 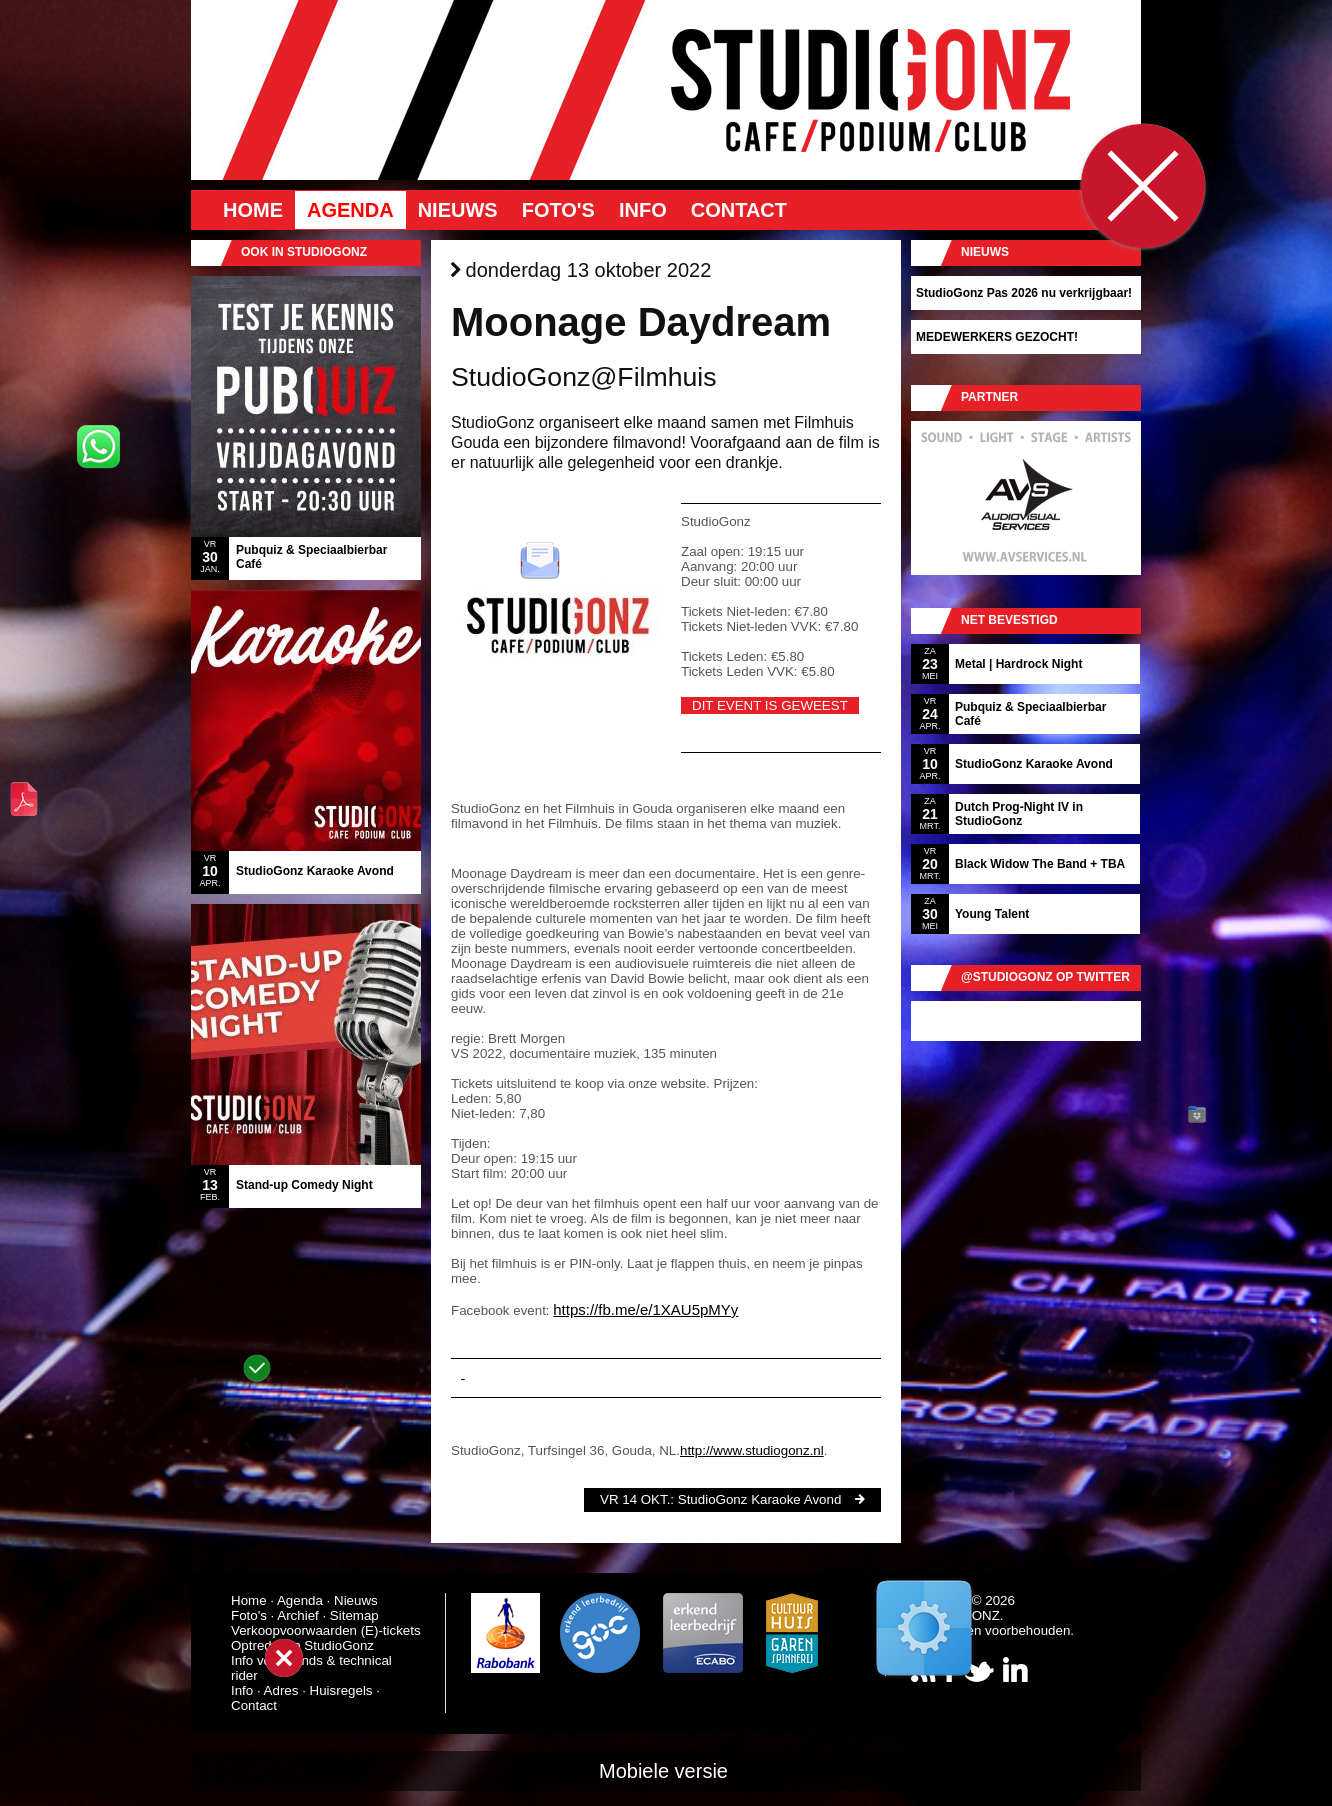 What do you see at coordinates (540, 561) in the screenshot?
I see `mark email as read` at bounding box center [540, 561].